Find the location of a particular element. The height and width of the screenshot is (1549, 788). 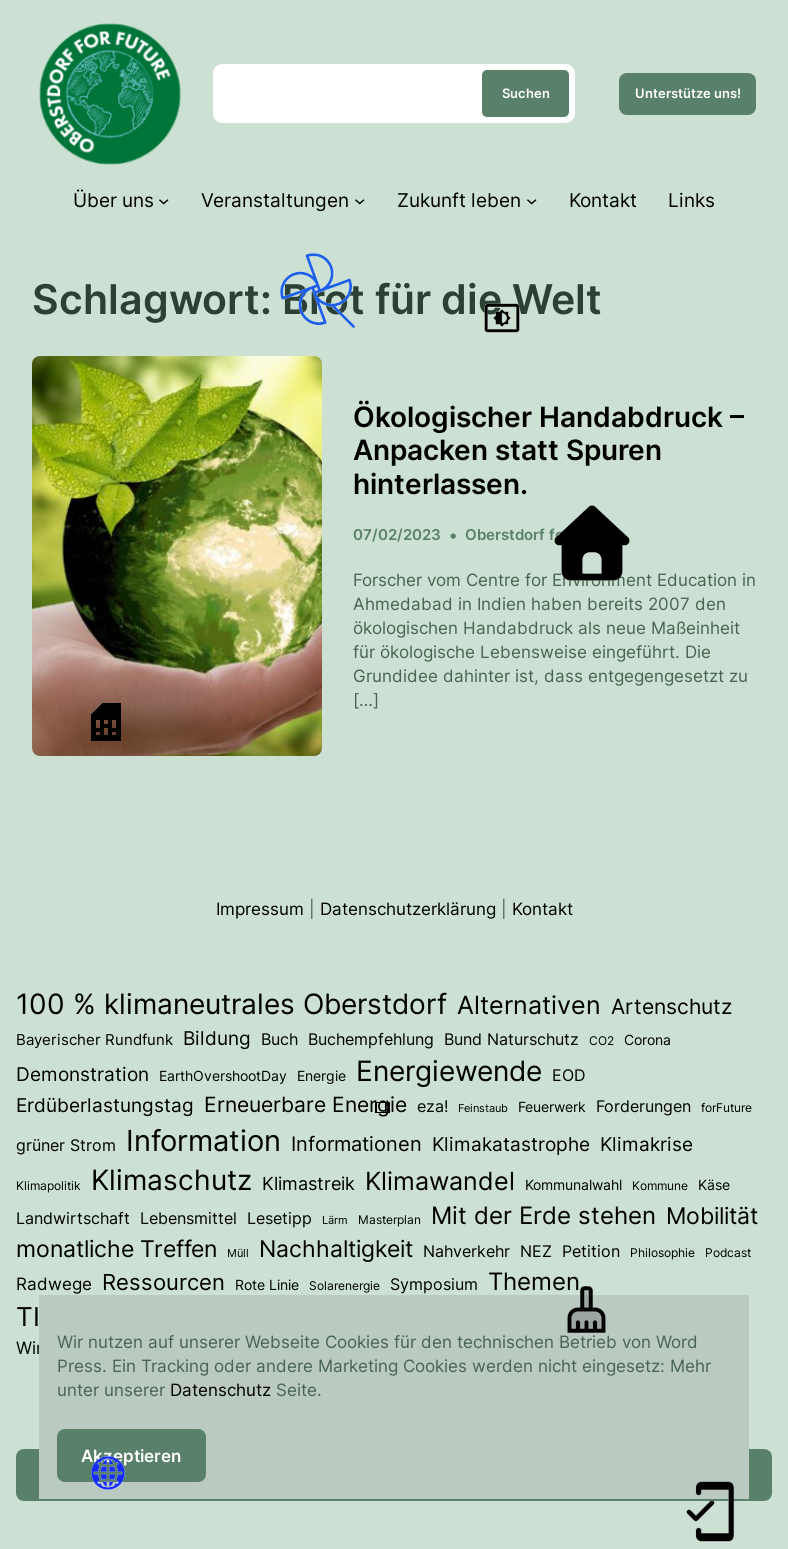

navigate to home screen is located at coordinates (592, 543).